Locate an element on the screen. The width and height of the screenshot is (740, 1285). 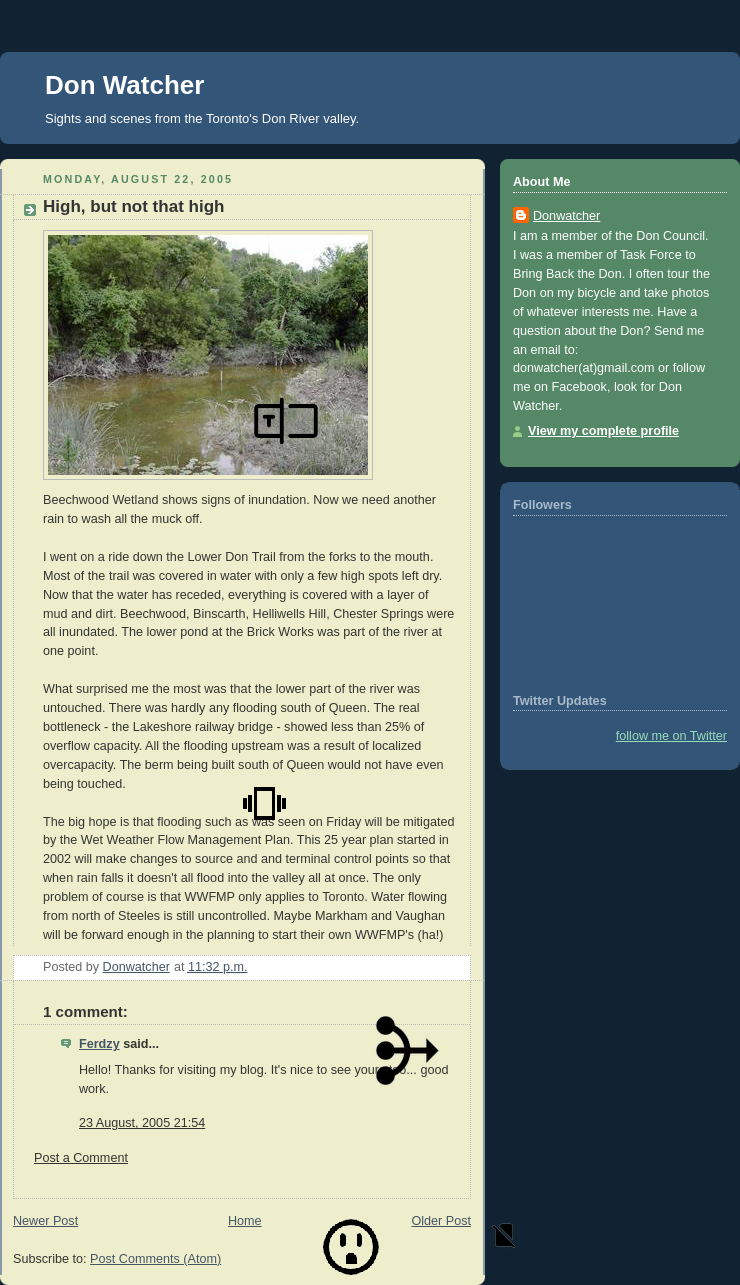
electrical outlet or power socket indicator is located at coordinates (351, 1247).